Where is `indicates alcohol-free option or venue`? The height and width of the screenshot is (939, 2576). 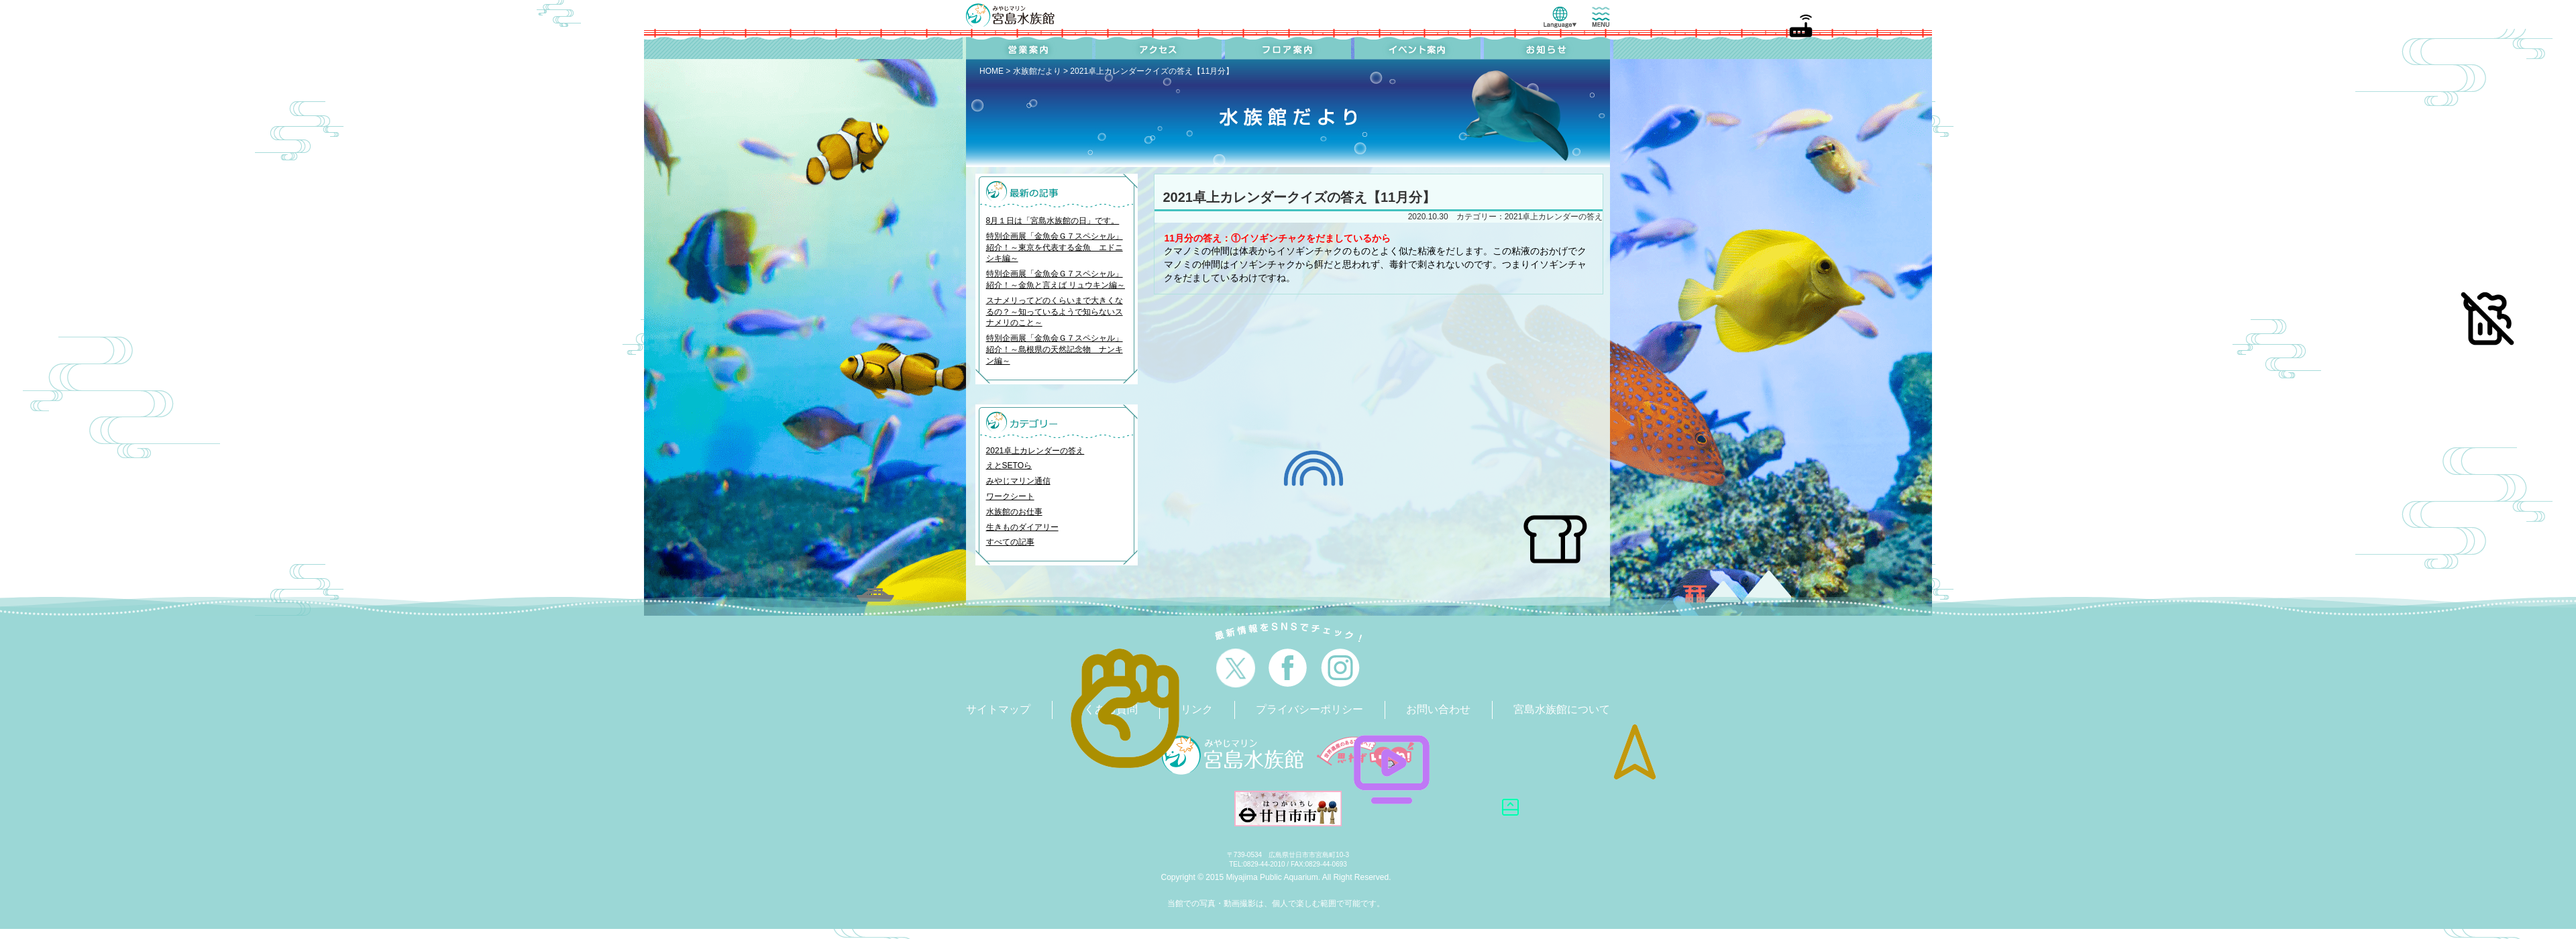
indicates alcohol-free option or venue is located at coordinates (2487, 319).